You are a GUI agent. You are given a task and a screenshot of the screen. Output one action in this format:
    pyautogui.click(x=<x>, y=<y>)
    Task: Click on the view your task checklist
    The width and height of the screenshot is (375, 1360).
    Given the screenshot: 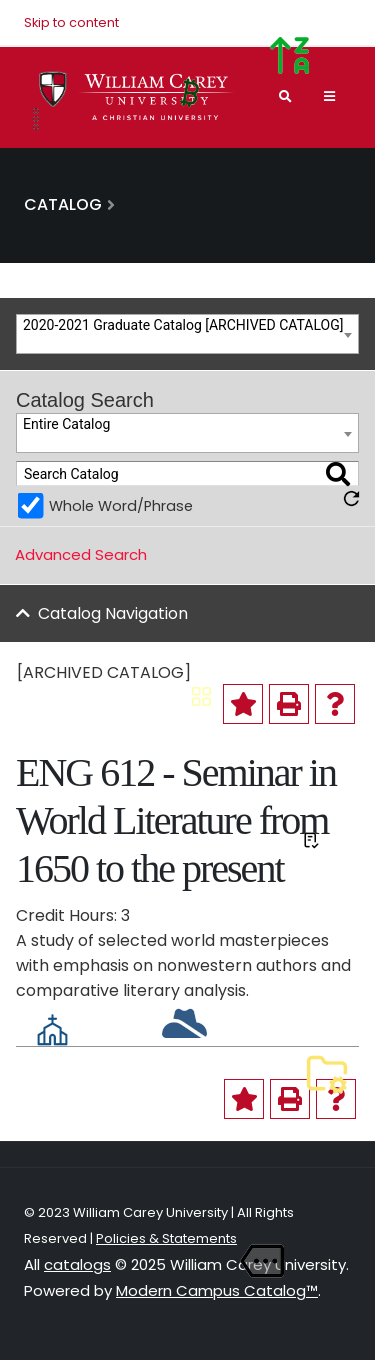 What is the action you would take?
    pyautogui.click(x=311, y=840)
    